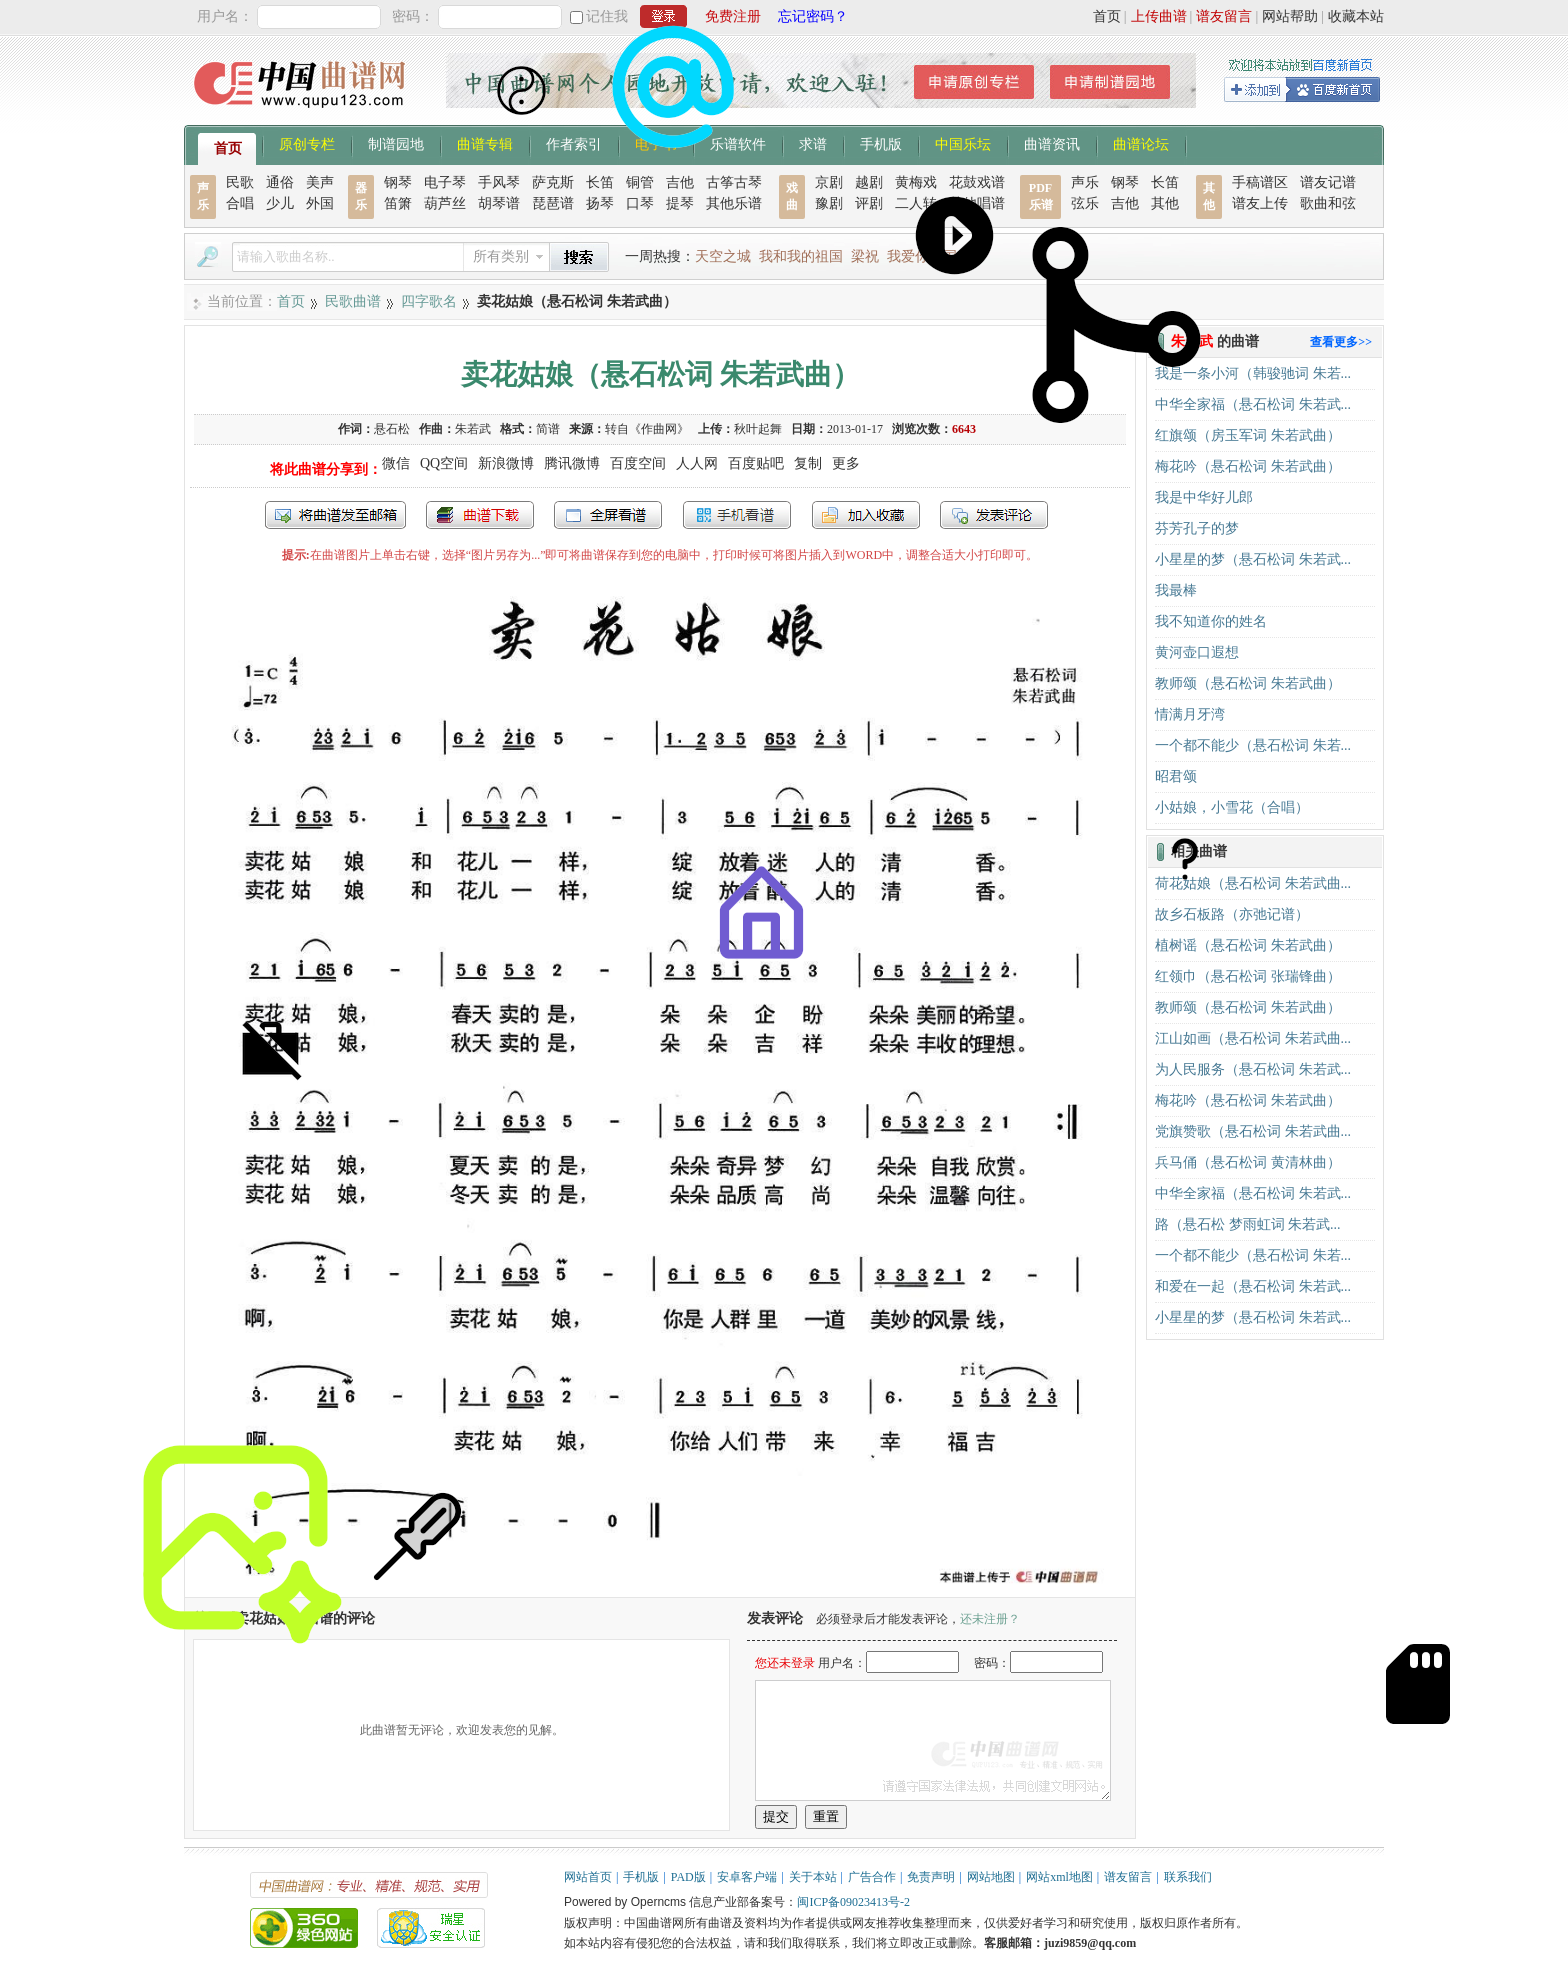  I want to click on toggle balance or harmony mode, so click(521, 90).